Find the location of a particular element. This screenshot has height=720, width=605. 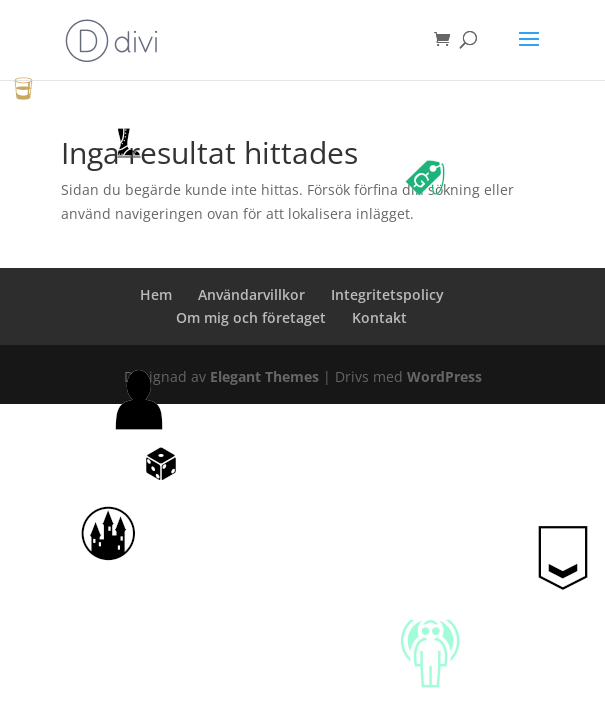

access castle or fortress location in game is located at coordinates (108, 533).